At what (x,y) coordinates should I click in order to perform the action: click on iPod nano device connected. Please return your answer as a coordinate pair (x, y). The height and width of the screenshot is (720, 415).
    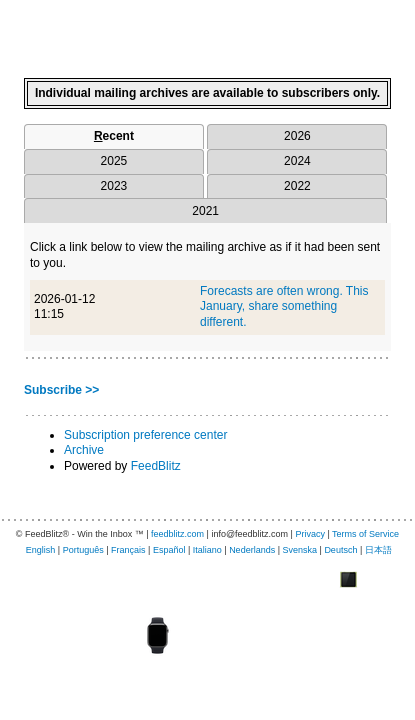
    Looking at the image, I should click on (348, 579).